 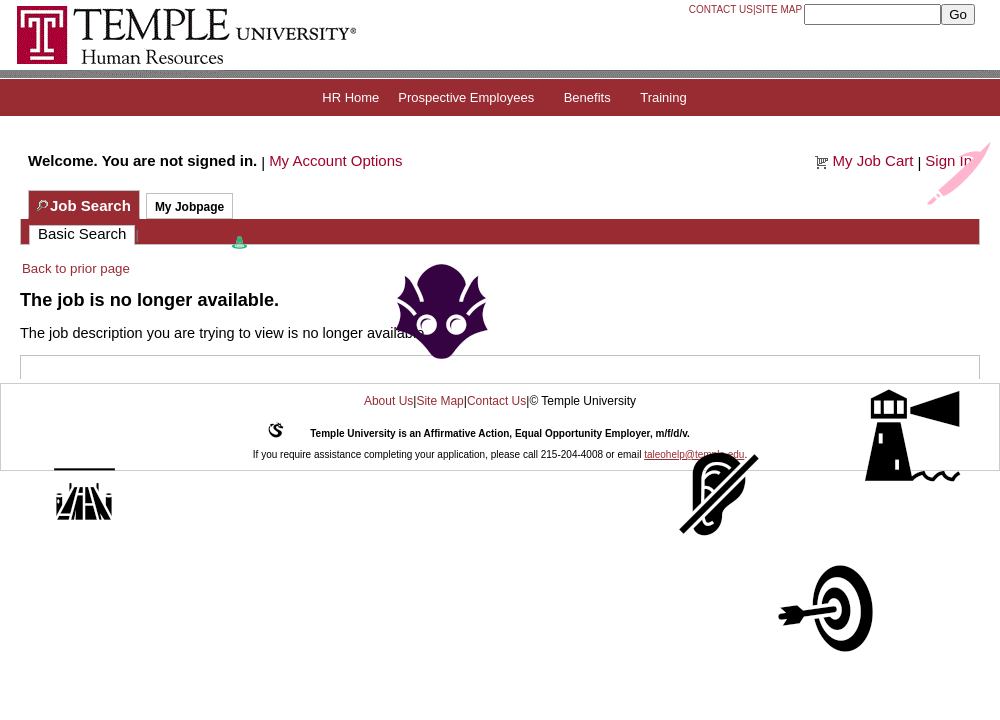 What do you see at coordinates (84, 490) in the screenshot?
I see `wooden pier or dock structure` at bounding box center [84, 490].